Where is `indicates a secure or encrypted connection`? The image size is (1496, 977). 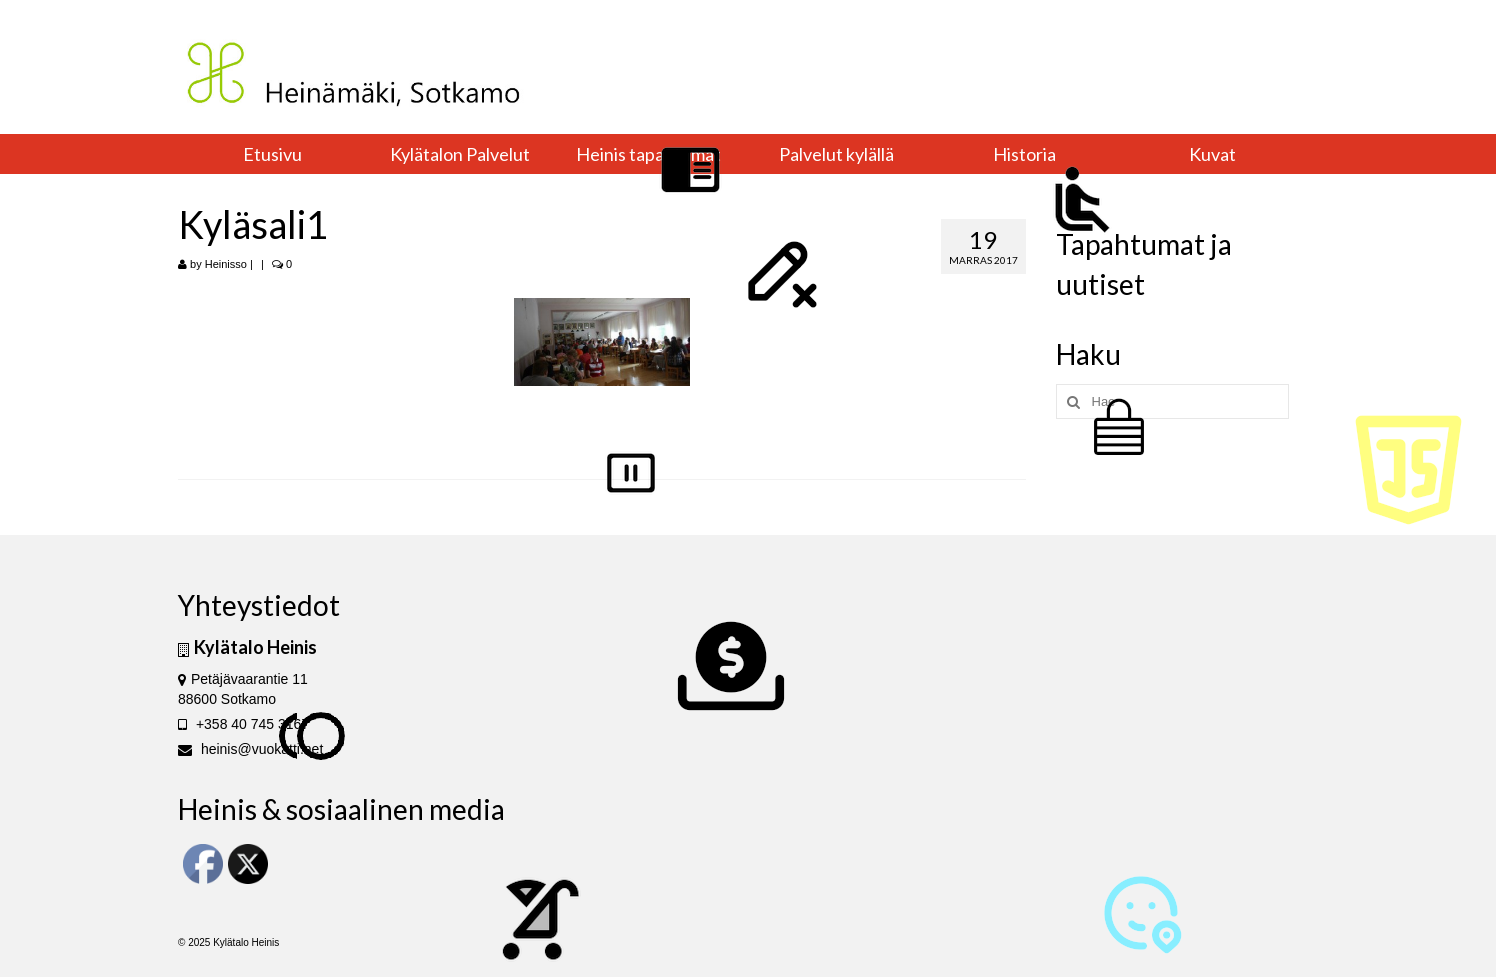 indicates a secure or encrypted connection is located at coordinates (1119, 430).